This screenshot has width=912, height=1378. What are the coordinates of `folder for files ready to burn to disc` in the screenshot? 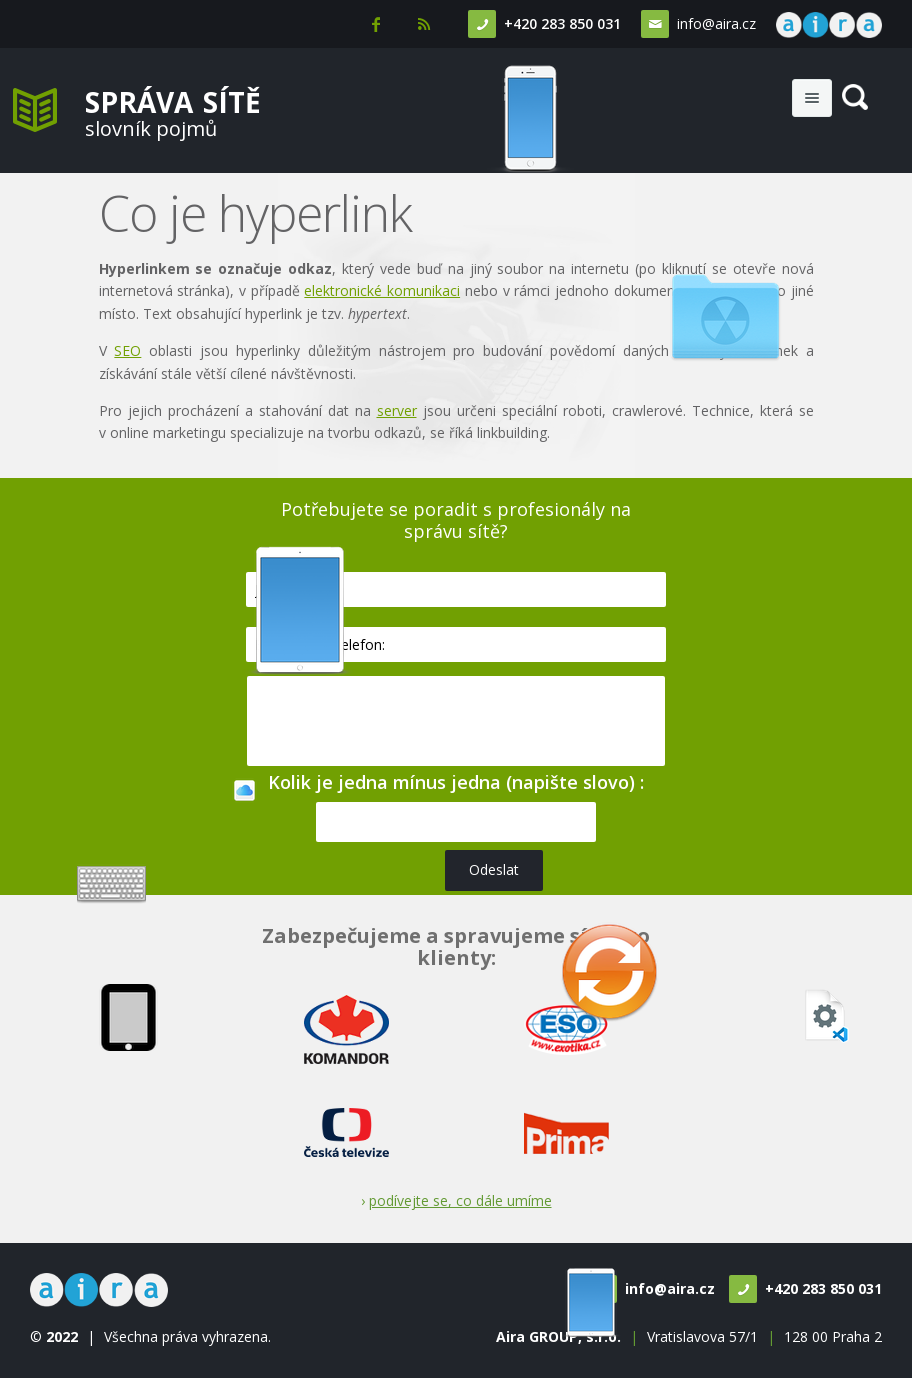 It's located at (725, 316).